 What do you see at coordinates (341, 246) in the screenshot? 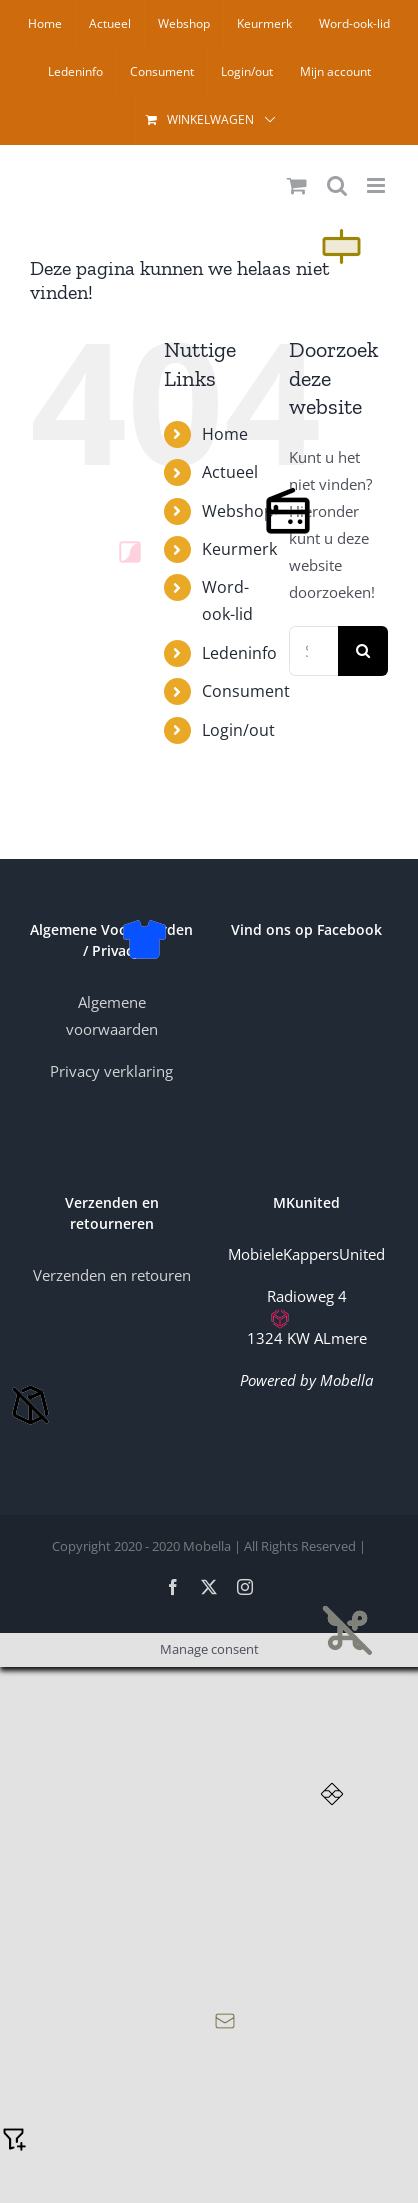
I see `center align object horizontally` at bounding box center [341, 246].